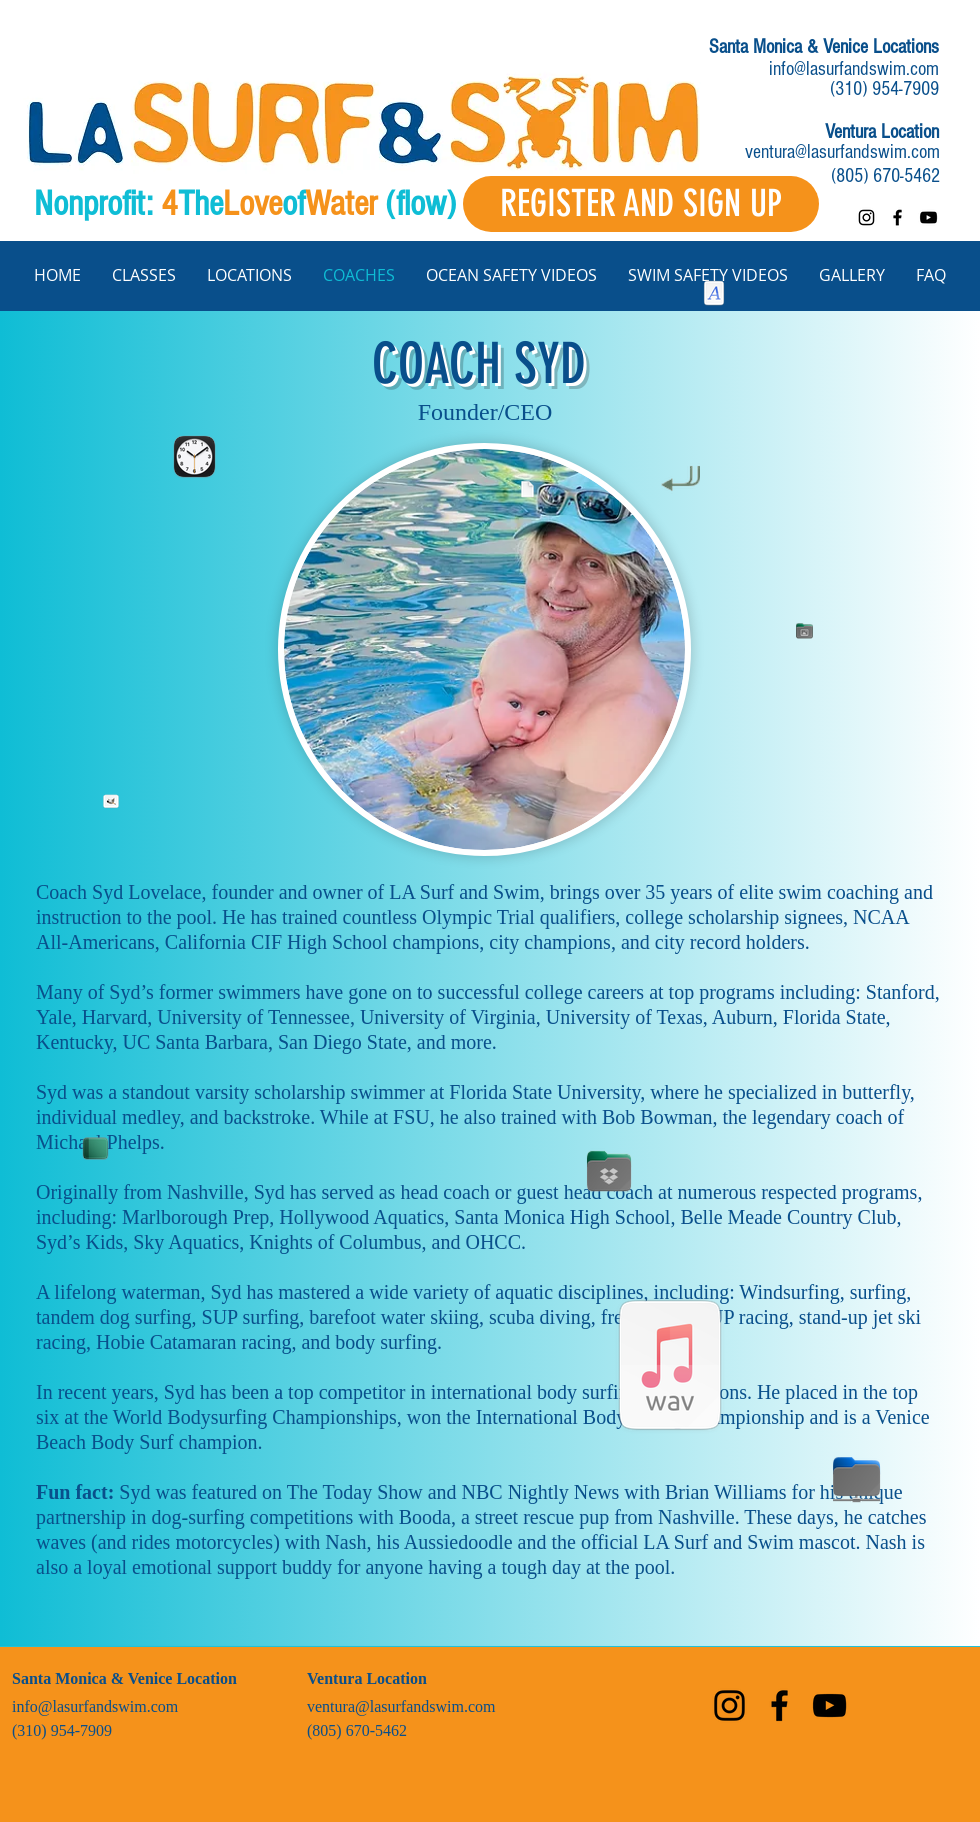 The image size is (980, 1822). Describe the element at coordinates (680, 476) in the screenshot. I see `reply to all recipients of an email` at that location.